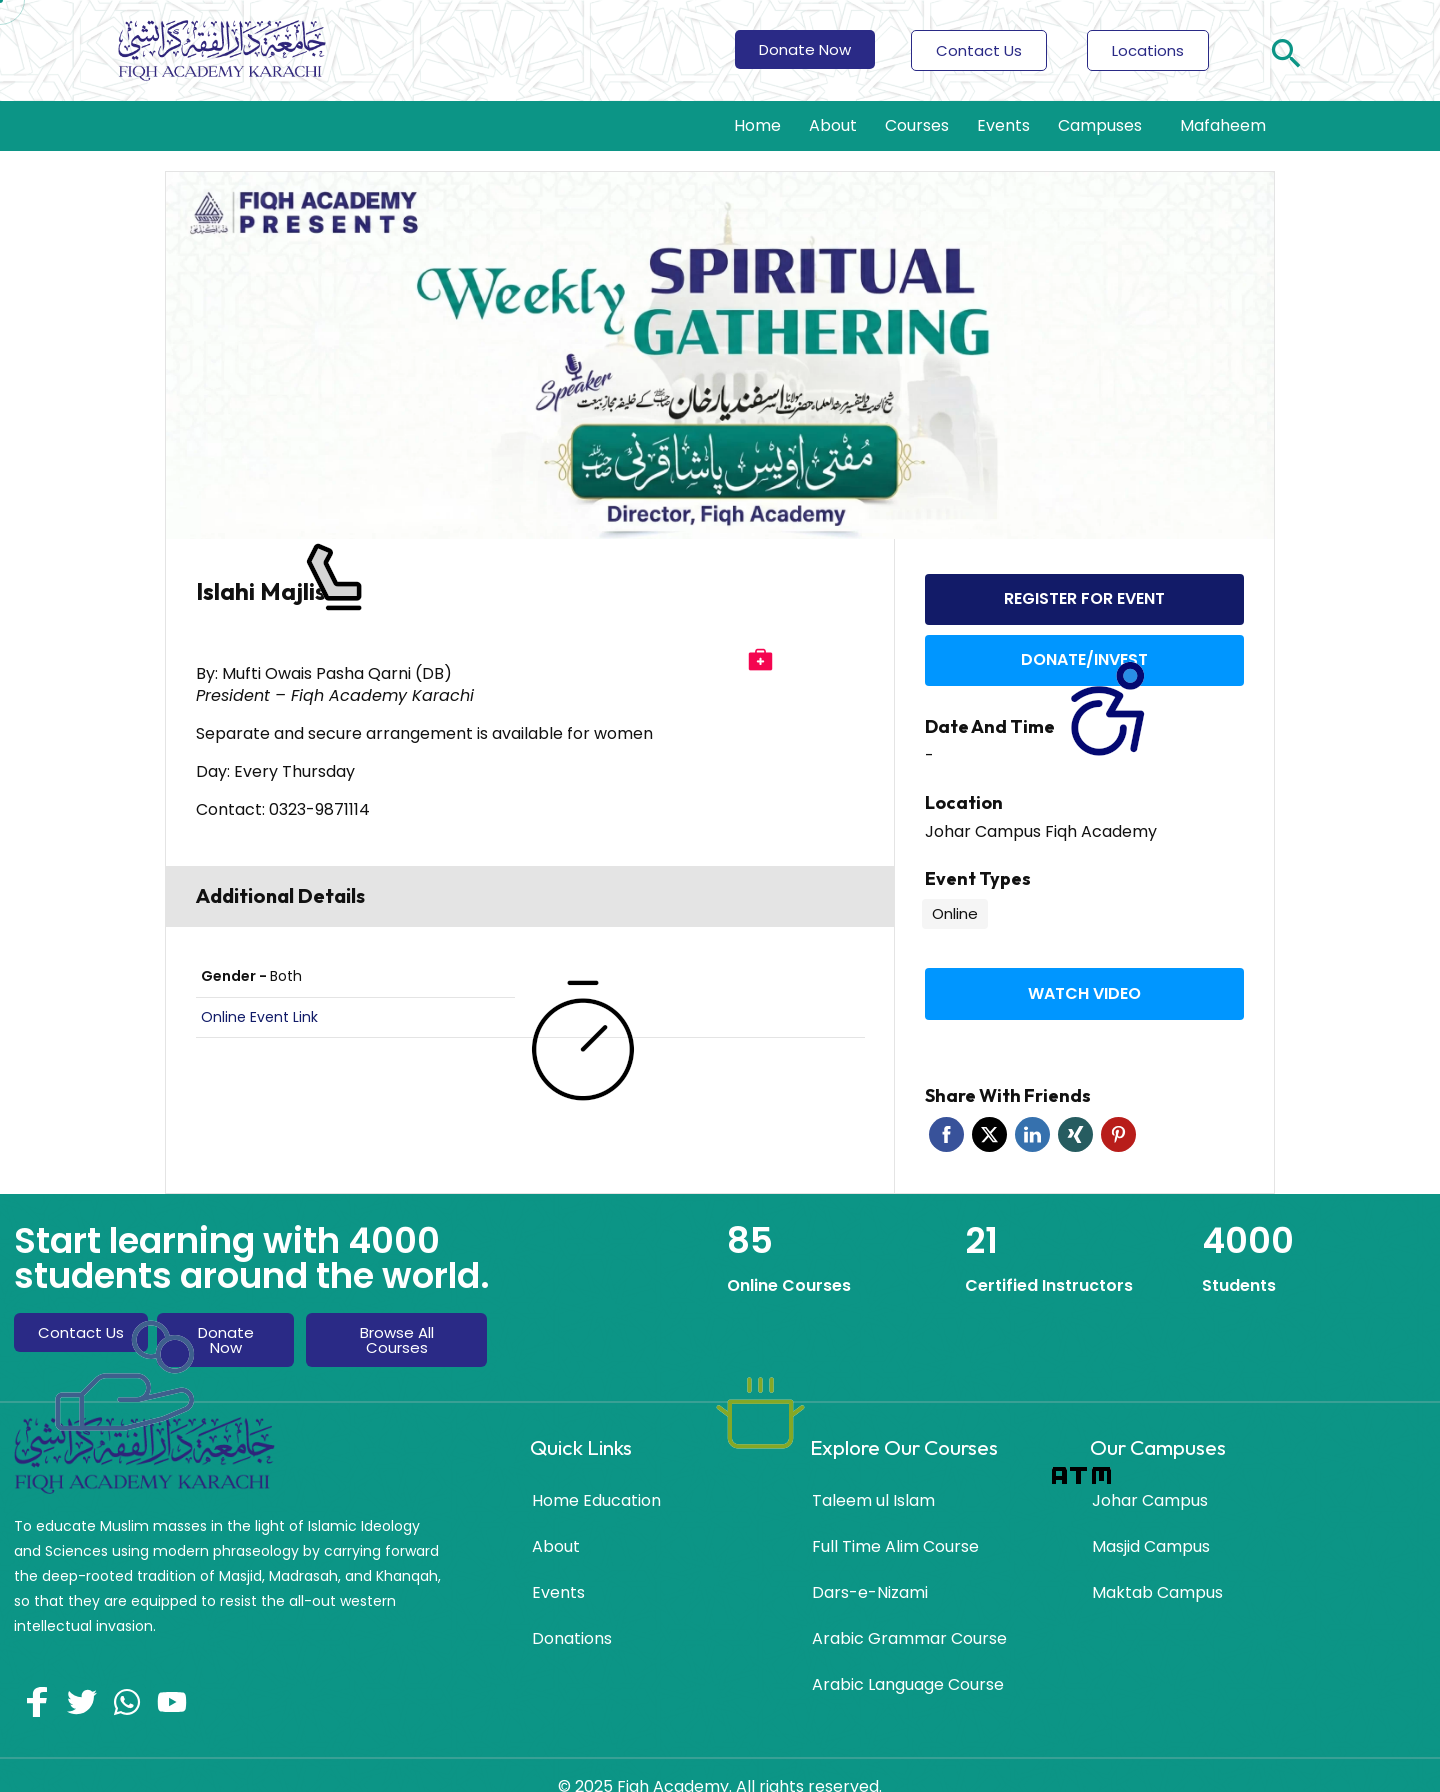  I want to click on locate nearby ATM machines, so click(1081, 1475).